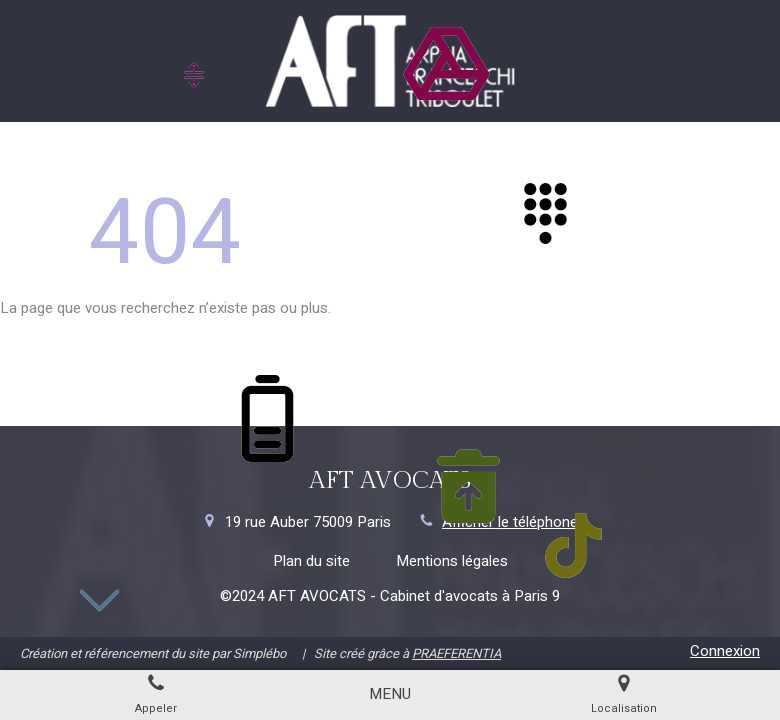 The height and width of the screenshot is (720, 780). I want to click on expand a dropdown menu or section, so click(99, 600).